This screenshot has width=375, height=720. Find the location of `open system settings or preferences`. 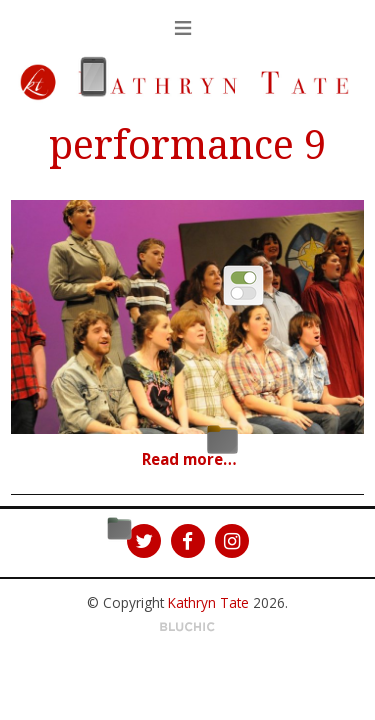

open system settings or preferences is located at coordinates (243, 285).